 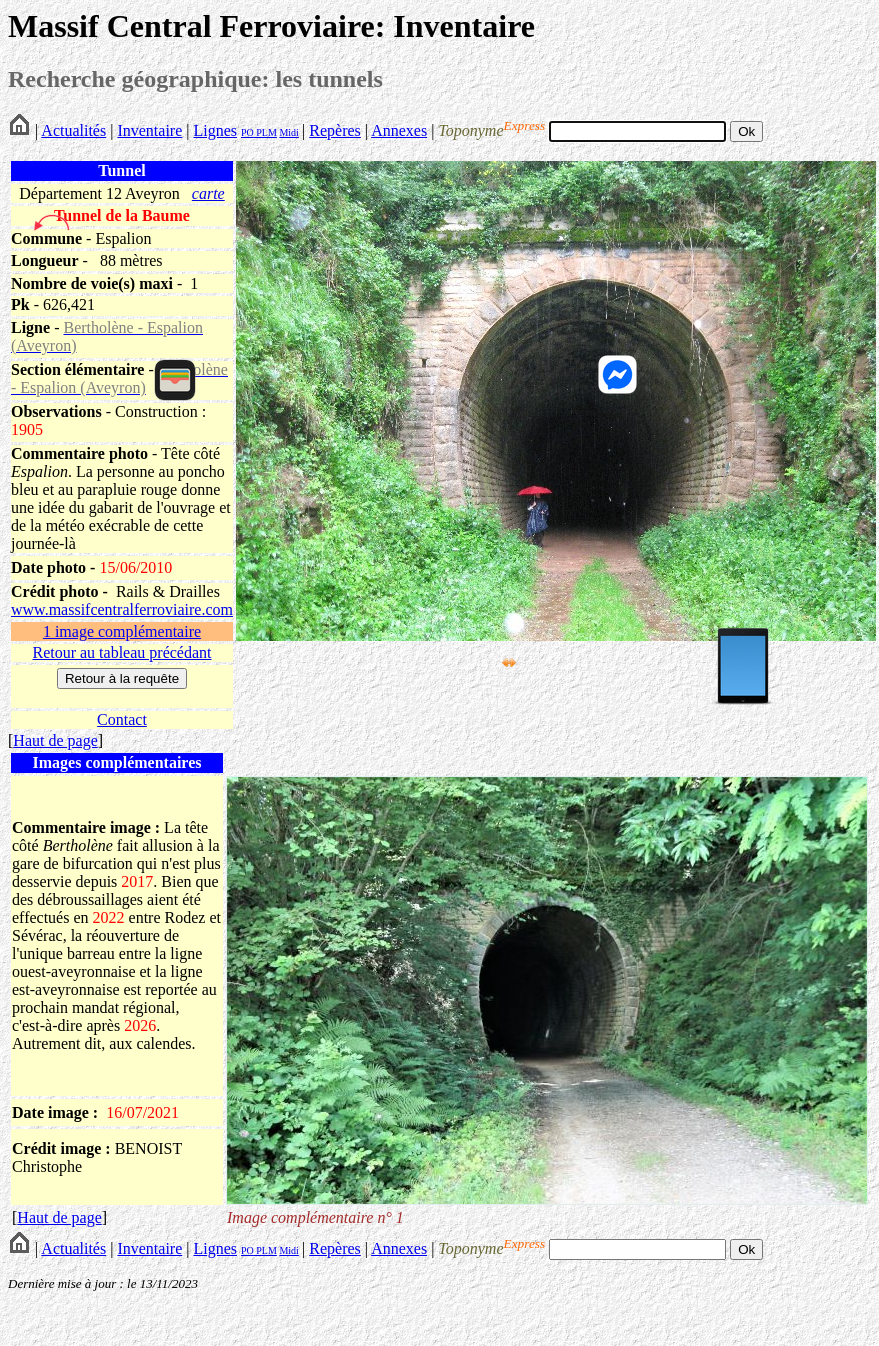 I want to click on access wallet and payment settings, so click(x=175, y=380).